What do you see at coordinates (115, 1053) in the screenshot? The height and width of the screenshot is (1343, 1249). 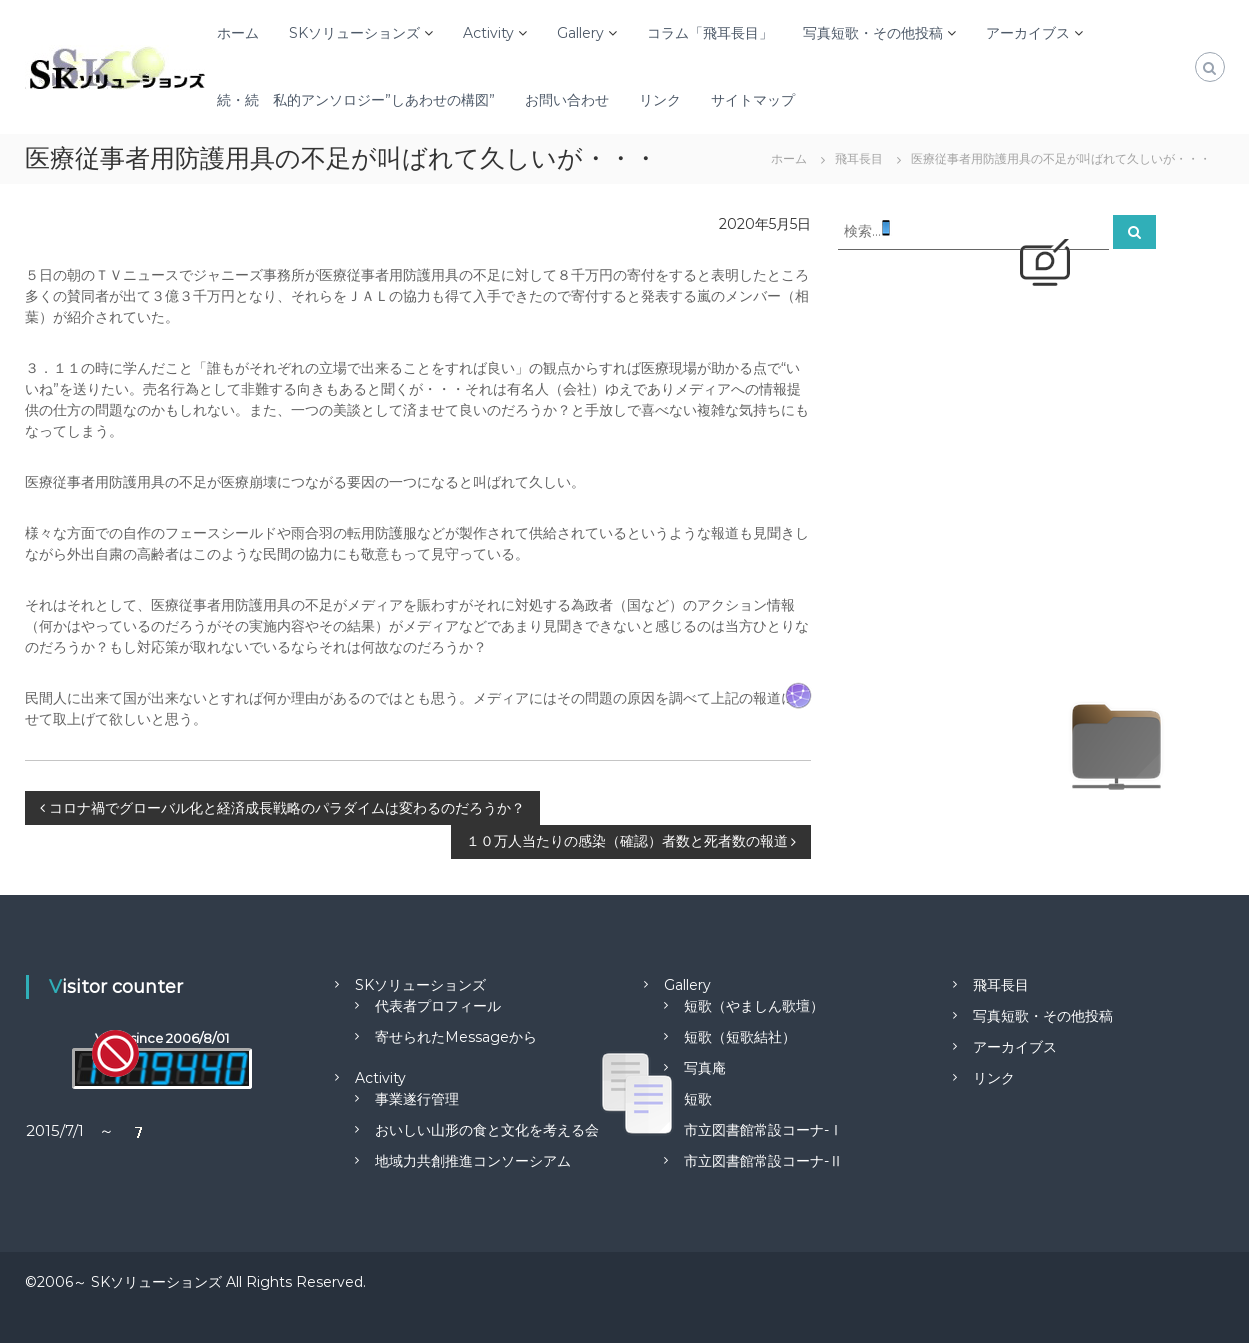 I see `delete an email message` at bounding box center [115, 1053].